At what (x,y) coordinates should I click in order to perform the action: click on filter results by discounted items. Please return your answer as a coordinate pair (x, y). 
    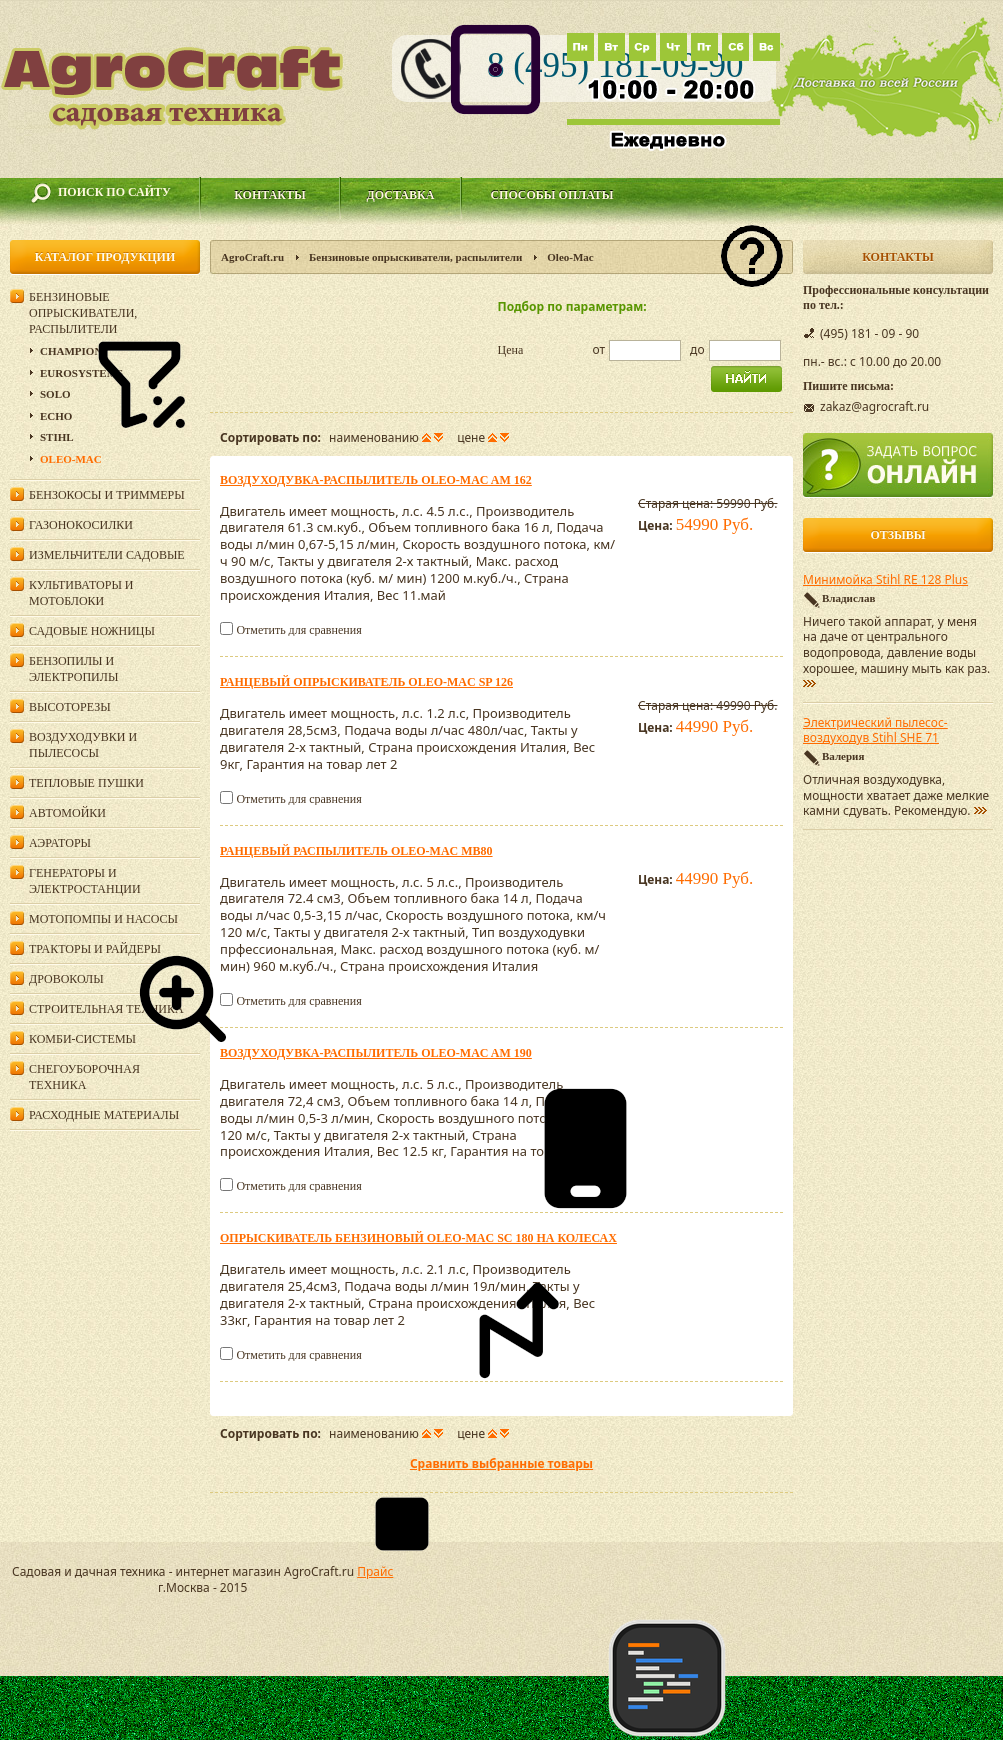
    Looking at the image, I should click on (139, 382).